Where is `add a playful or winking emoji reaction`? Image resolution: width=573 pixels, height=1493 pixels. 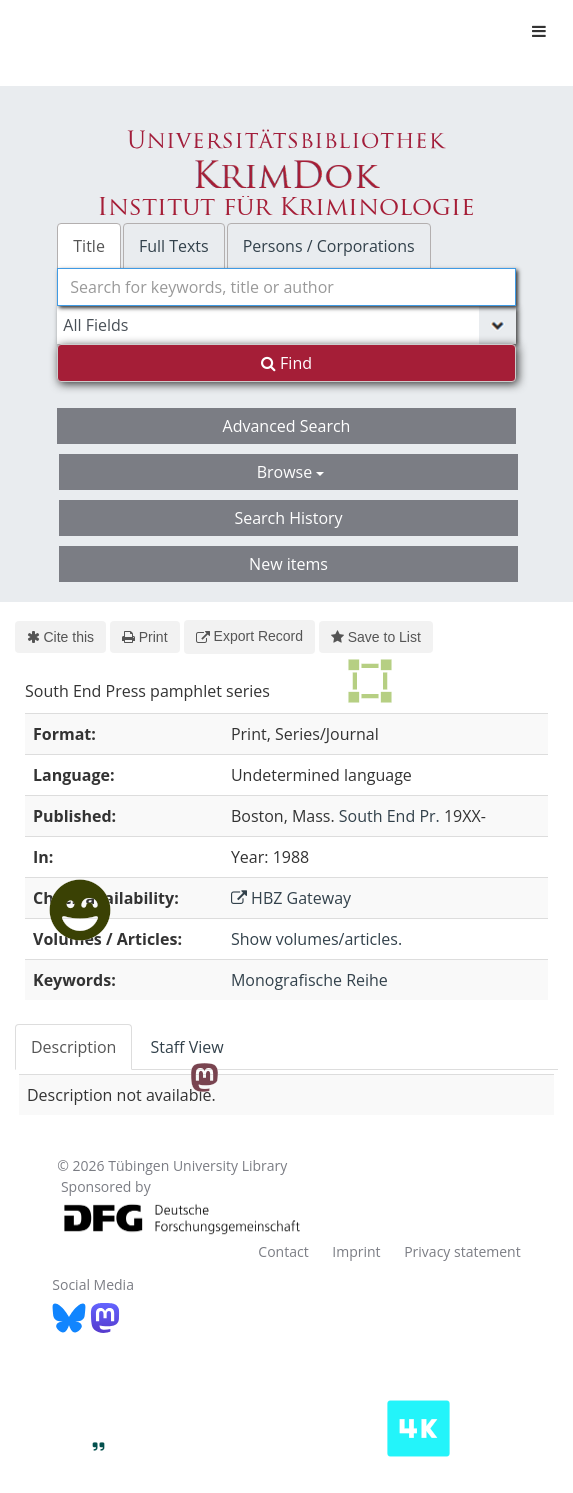 add a playful or winking emoji reaction is located at coordinates (80, 910).